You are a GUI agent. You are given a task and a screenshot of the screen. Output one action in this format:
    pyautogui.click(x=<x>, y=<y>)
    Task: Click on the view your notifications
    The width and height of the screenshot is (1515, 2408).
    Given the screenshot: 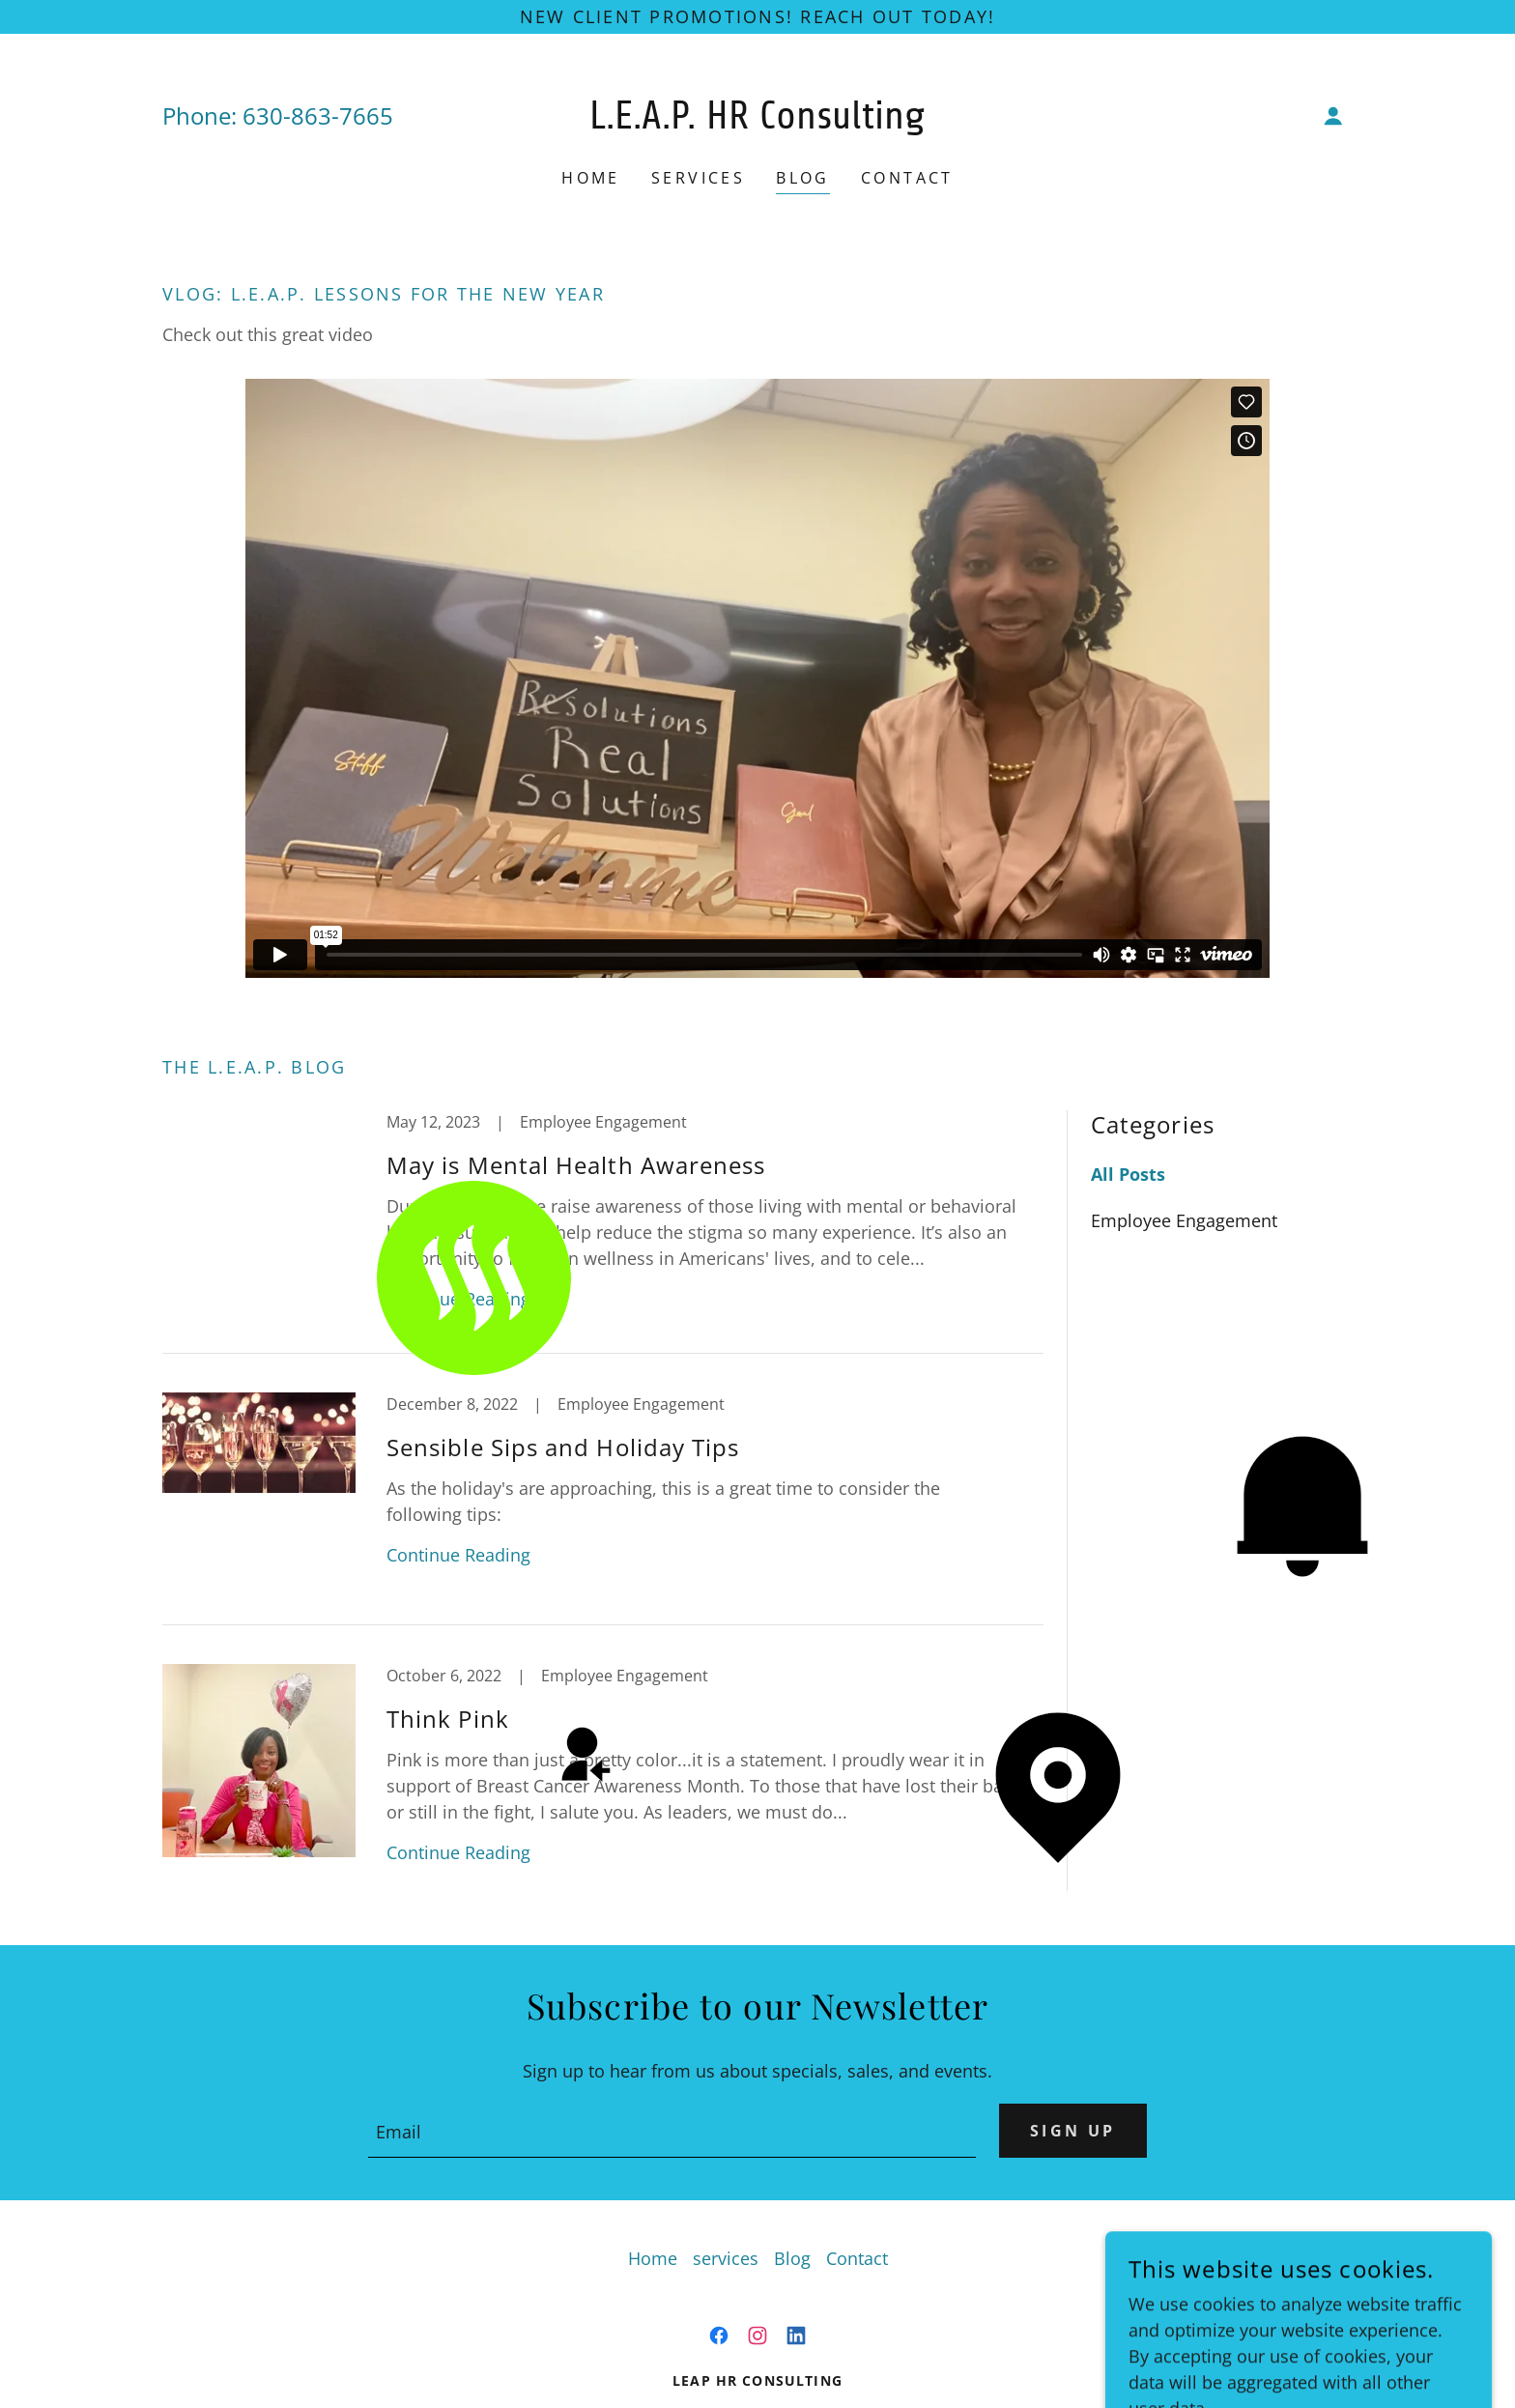 What is the action you would take?
    pyautogui.click(x=1302, y=1502)
    